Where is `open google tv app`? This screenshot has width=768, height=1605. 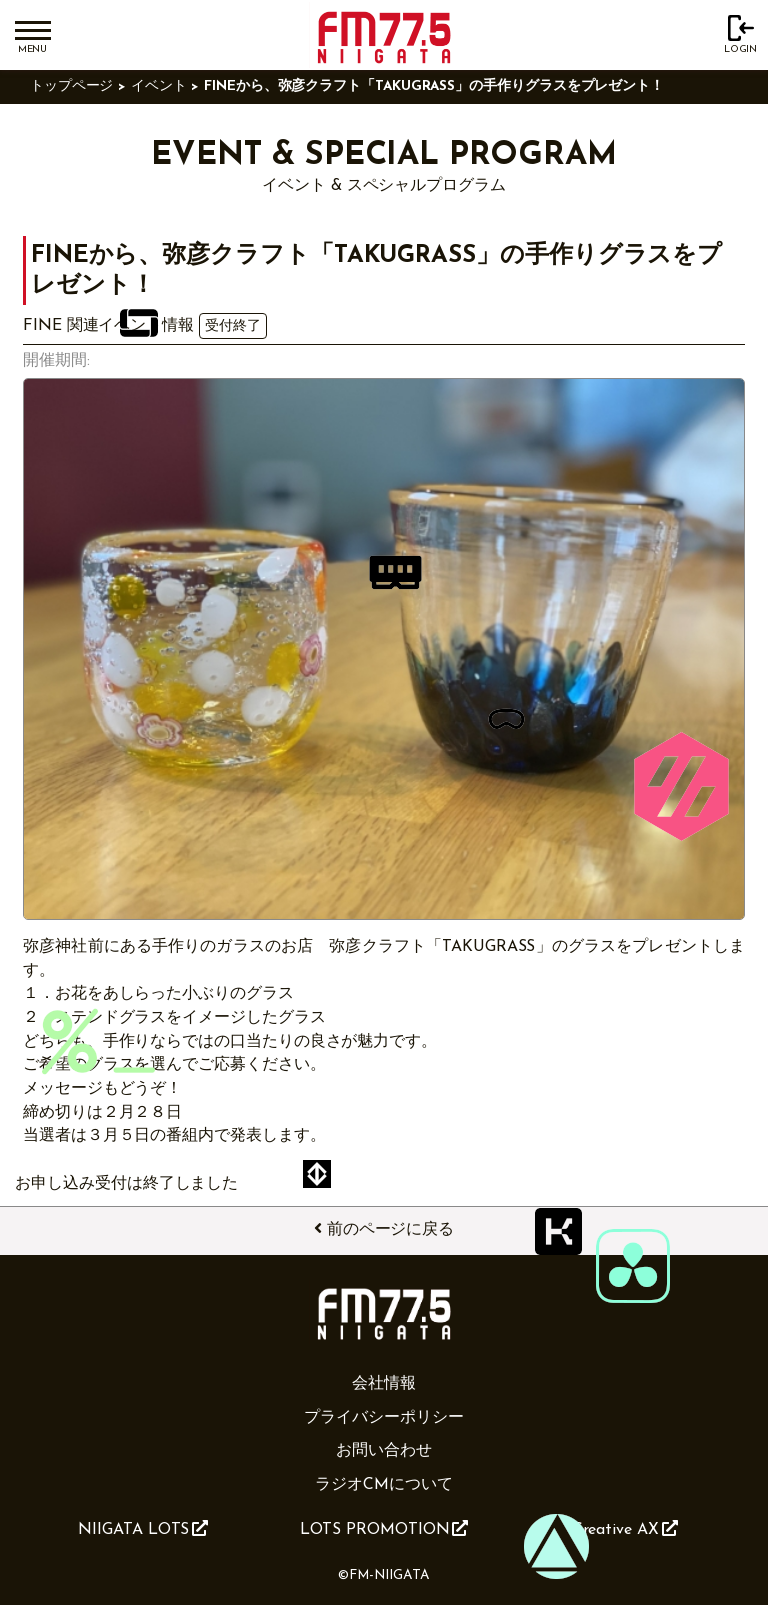 open google tv app is located at coordinates (139, 323).